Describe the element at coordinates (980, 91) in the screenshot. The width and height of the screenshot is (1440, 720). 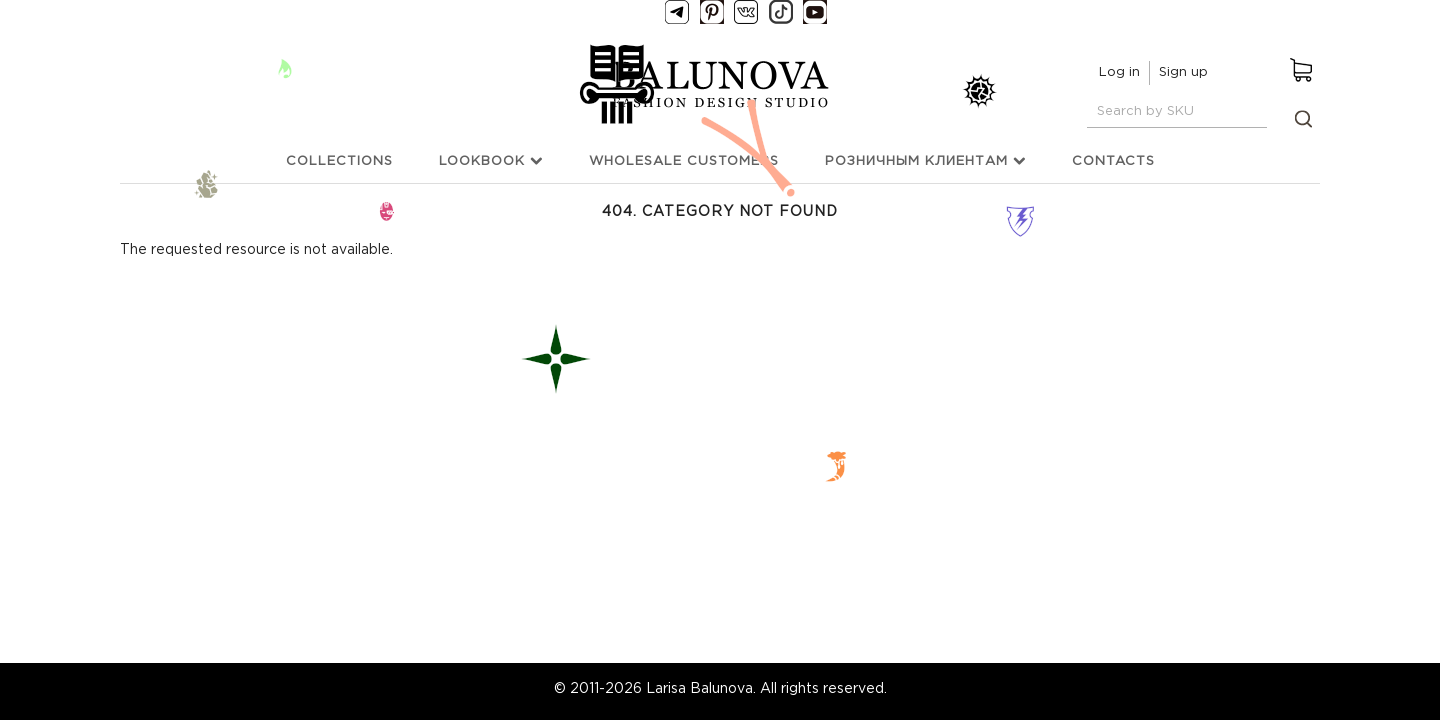
I see `indicates a power-up or special ability is active` at that location.